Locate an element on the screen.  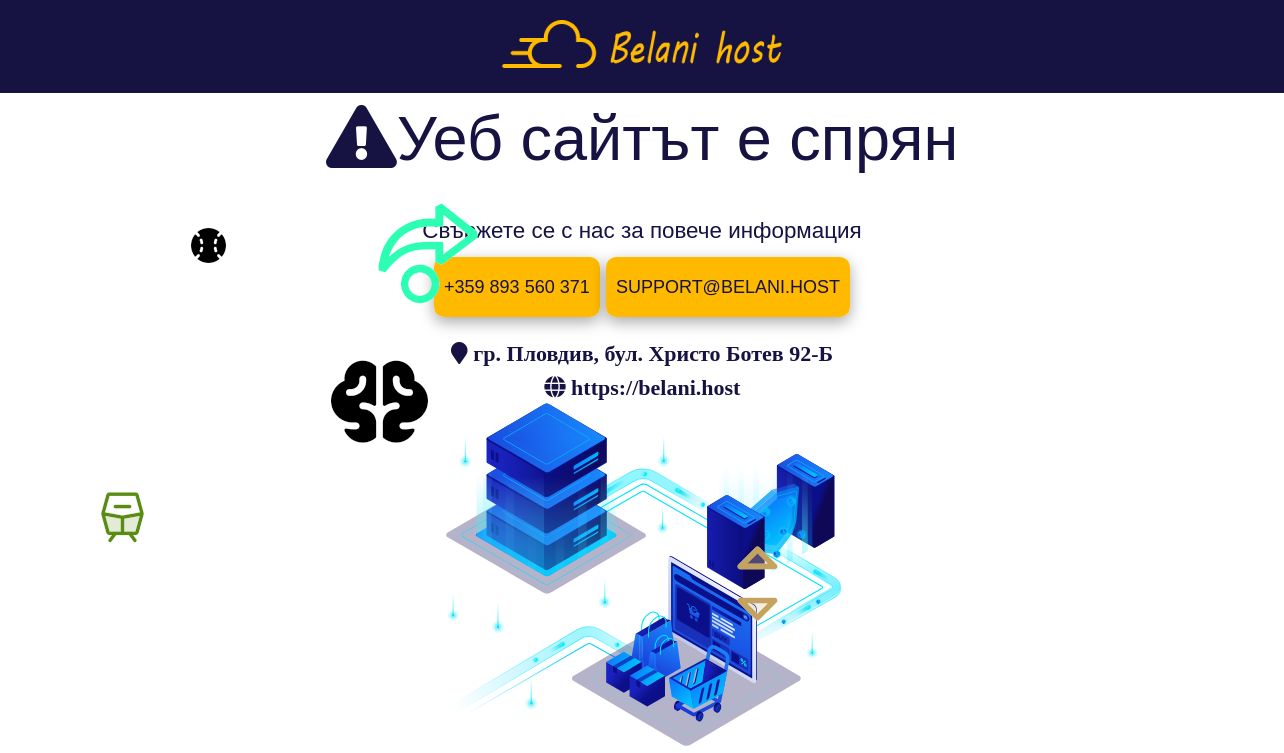
expand or collapse a dropdown menu is located at coordinates (757, 583).